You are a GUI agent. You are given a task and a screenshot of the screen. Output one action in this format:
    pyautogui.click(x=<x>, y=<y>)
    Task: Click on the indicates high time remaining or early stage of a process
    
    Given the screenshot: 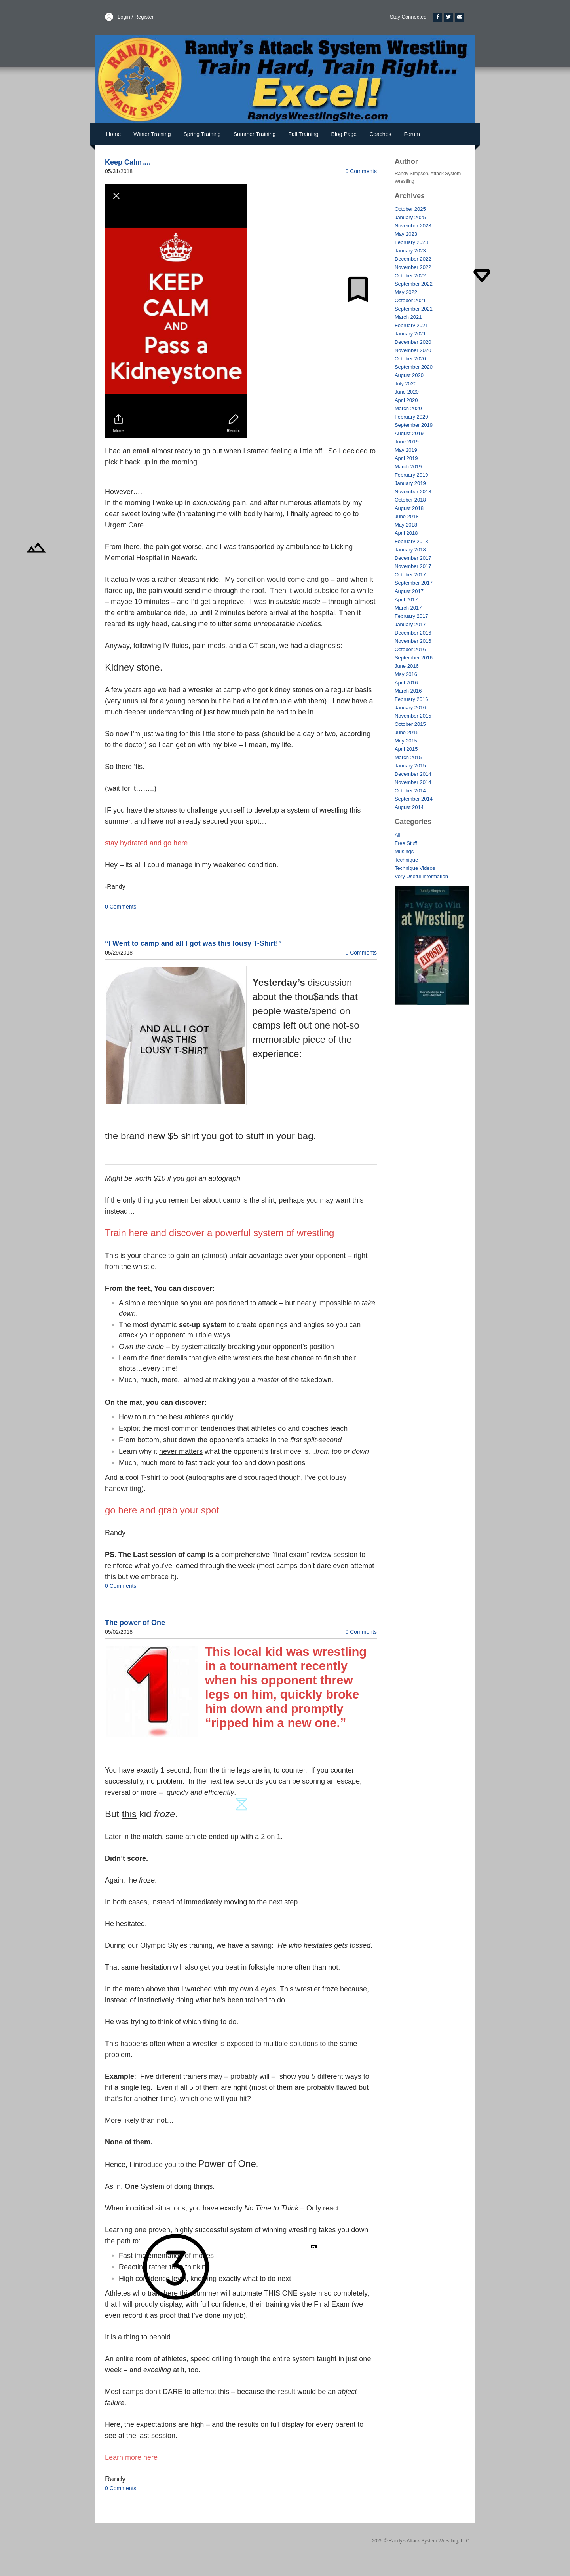 What is the action you would take?
    pyautogui.click(x=241, y=1804)
    